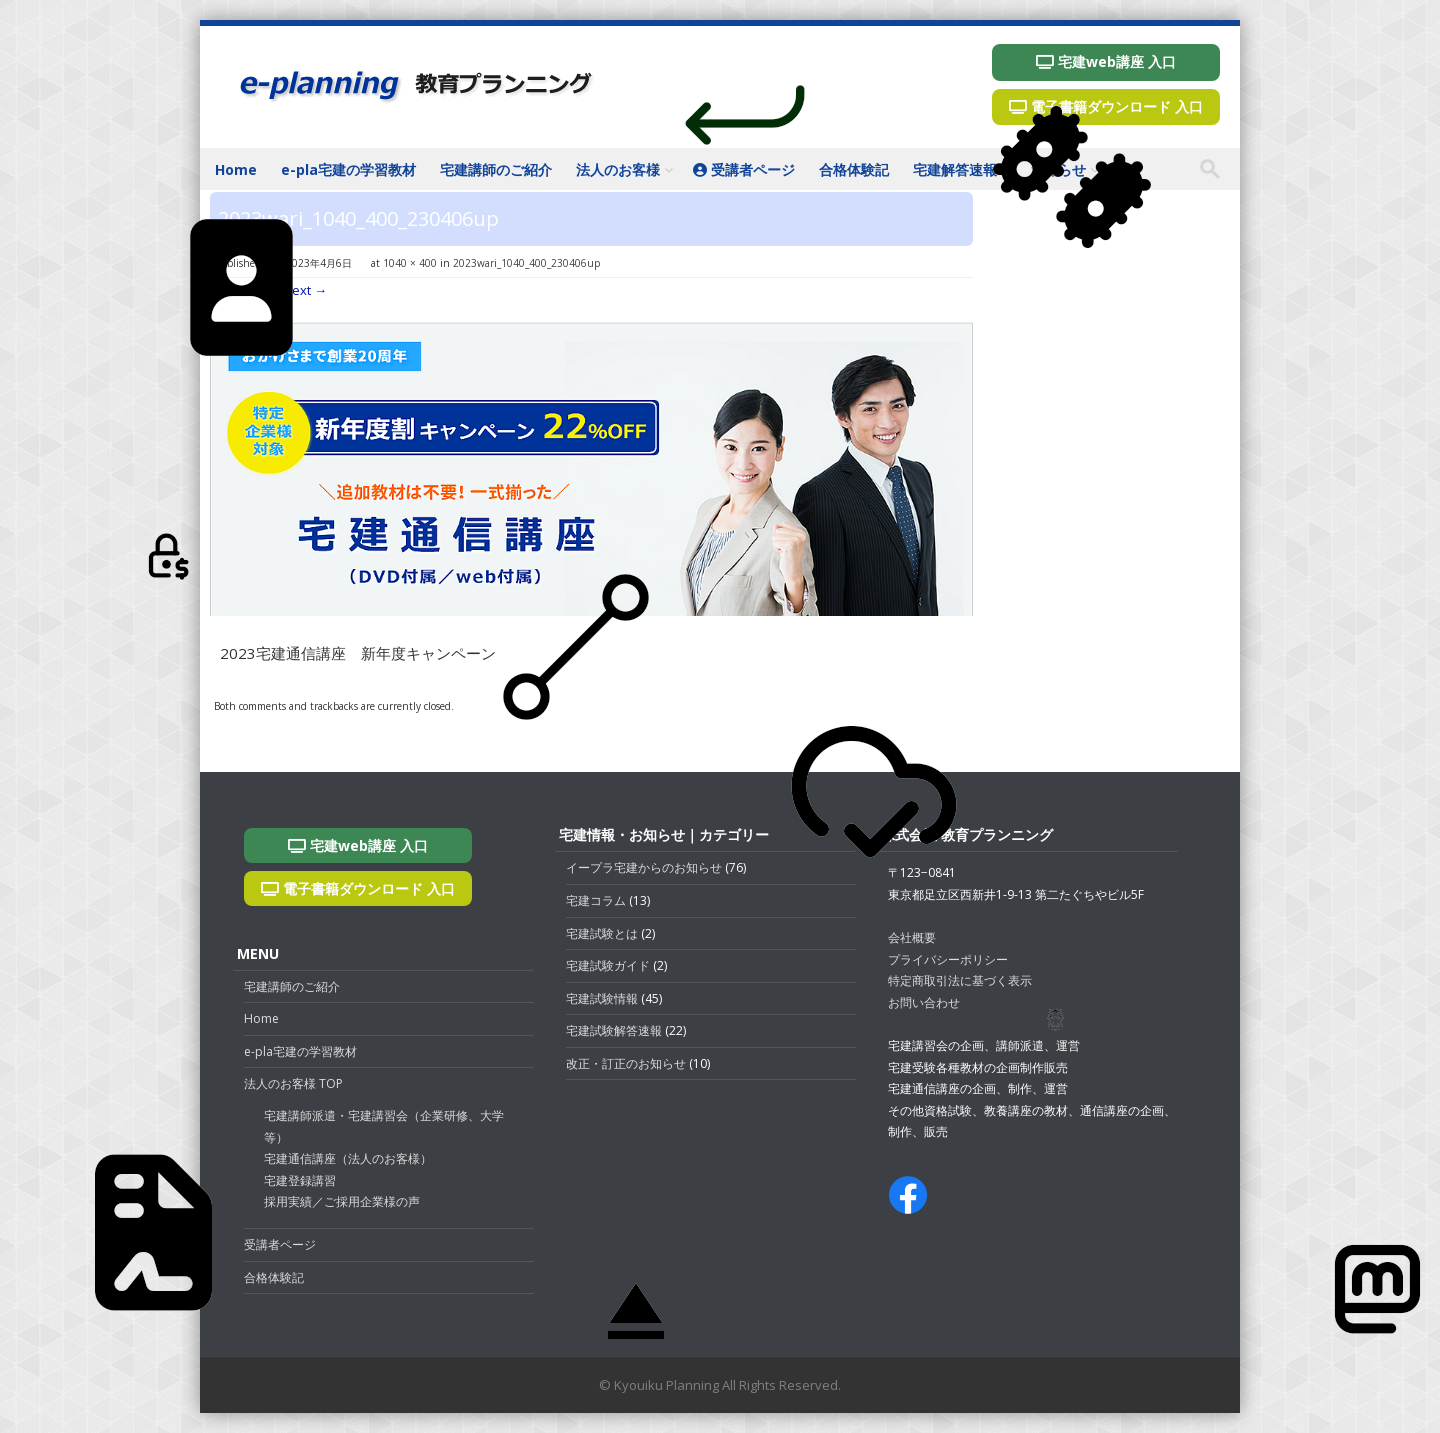 The height and width of the screenshot is (1433, 1440). I want to click on indicates content requires payment to access, so click(166, 555).